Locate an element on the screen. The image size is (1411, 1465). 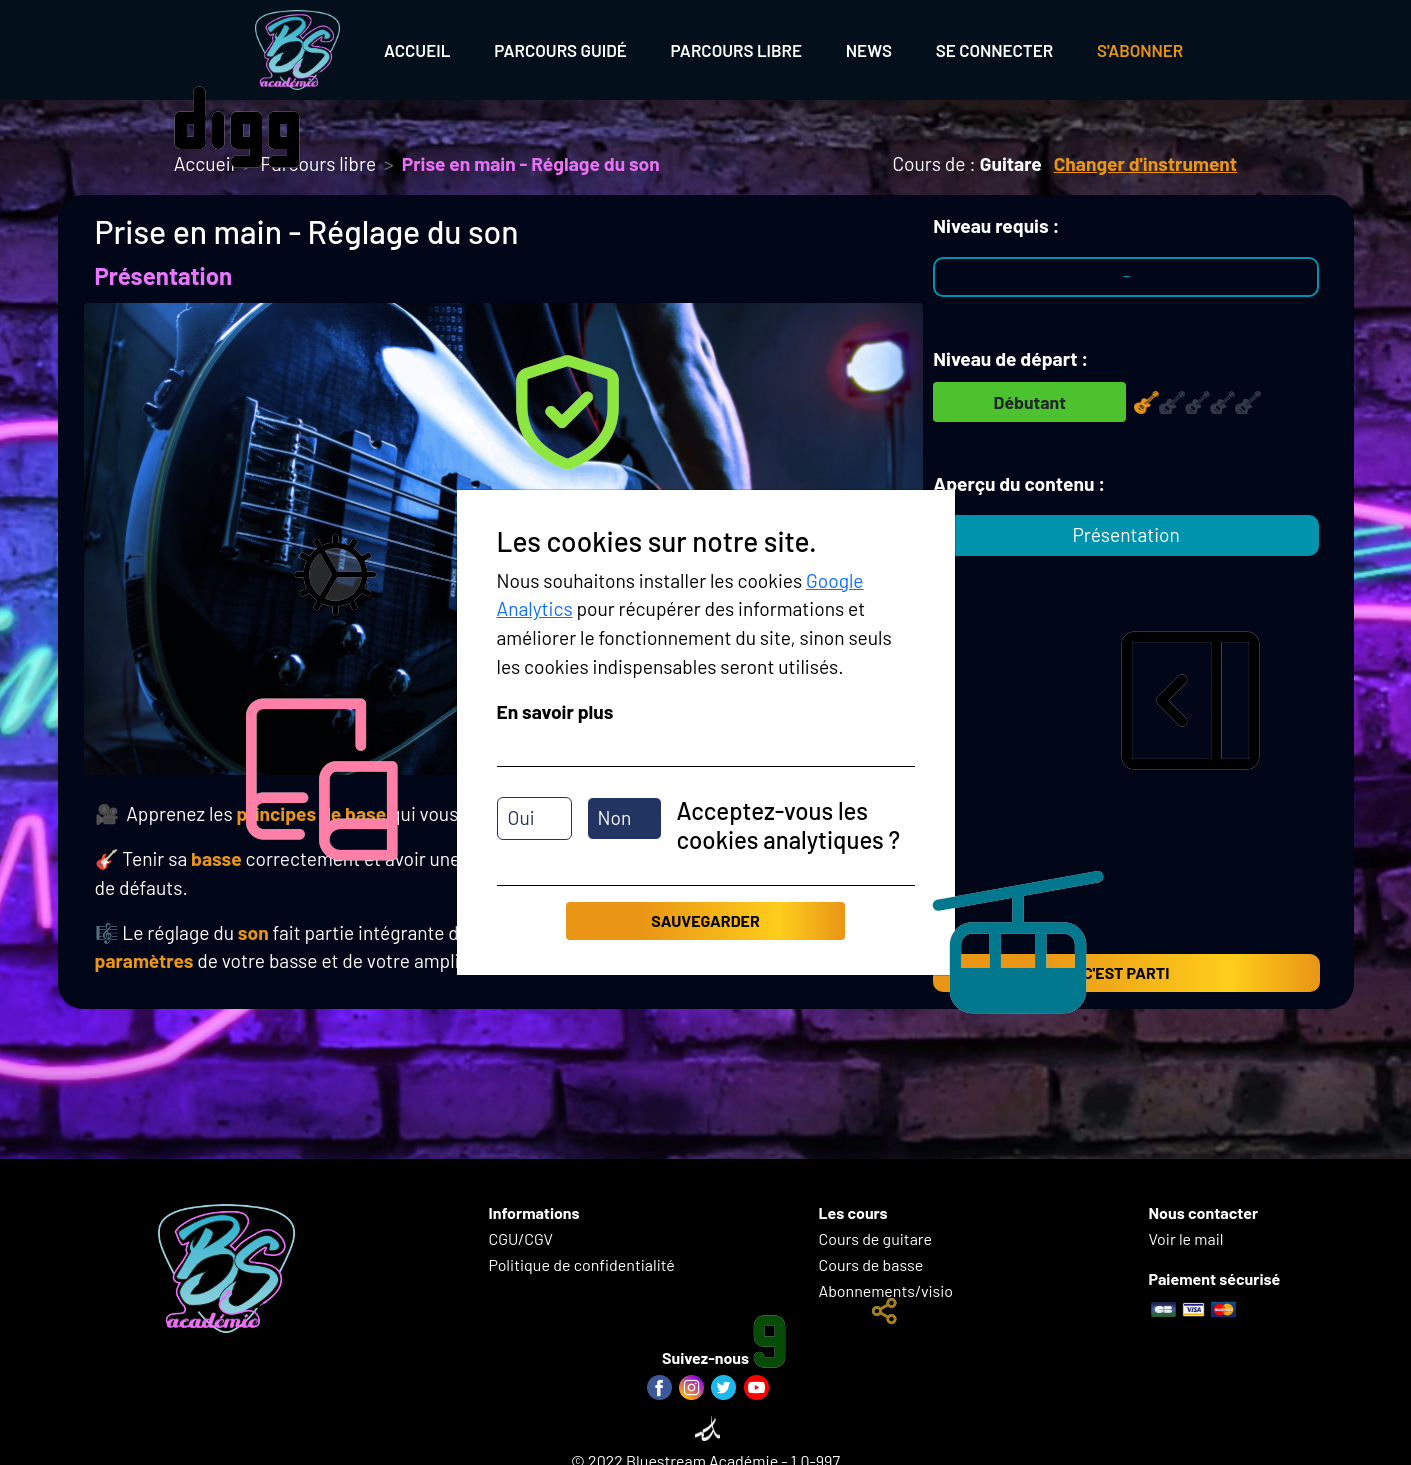
access settings or preferences is located at coordinates (335, 574).